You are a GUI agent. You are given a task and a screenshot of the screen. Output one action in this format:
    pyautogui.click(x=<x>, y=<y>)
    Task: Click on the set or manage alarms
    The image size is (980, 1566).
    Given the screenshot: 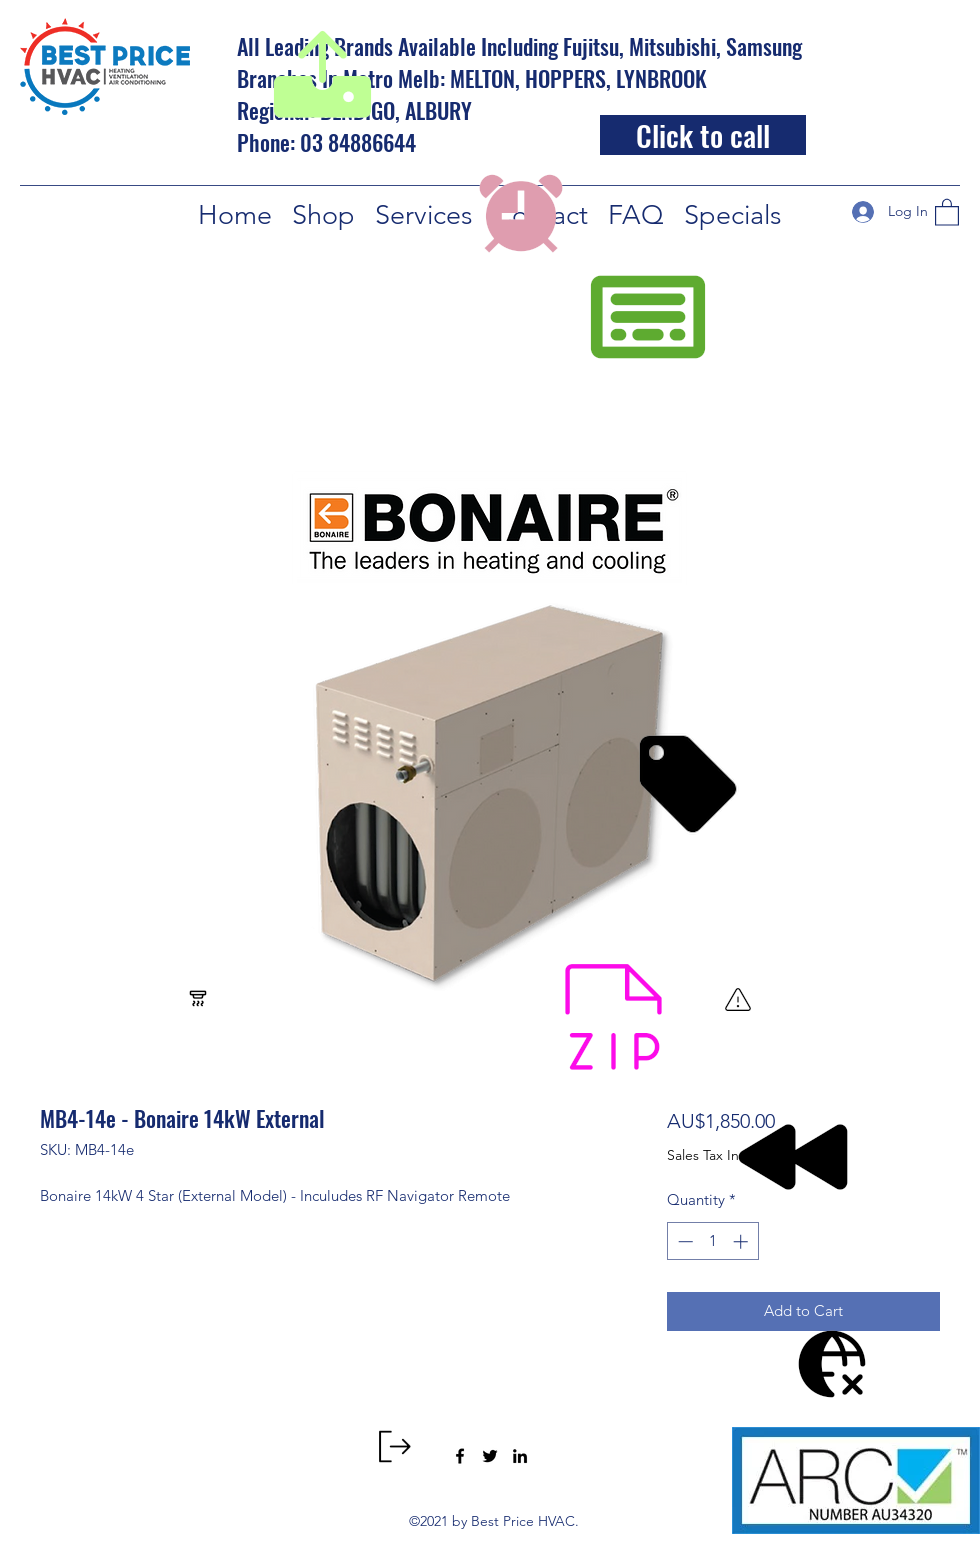 What is the action you would take?
    pyautogui.click(x=521, y=213)
    